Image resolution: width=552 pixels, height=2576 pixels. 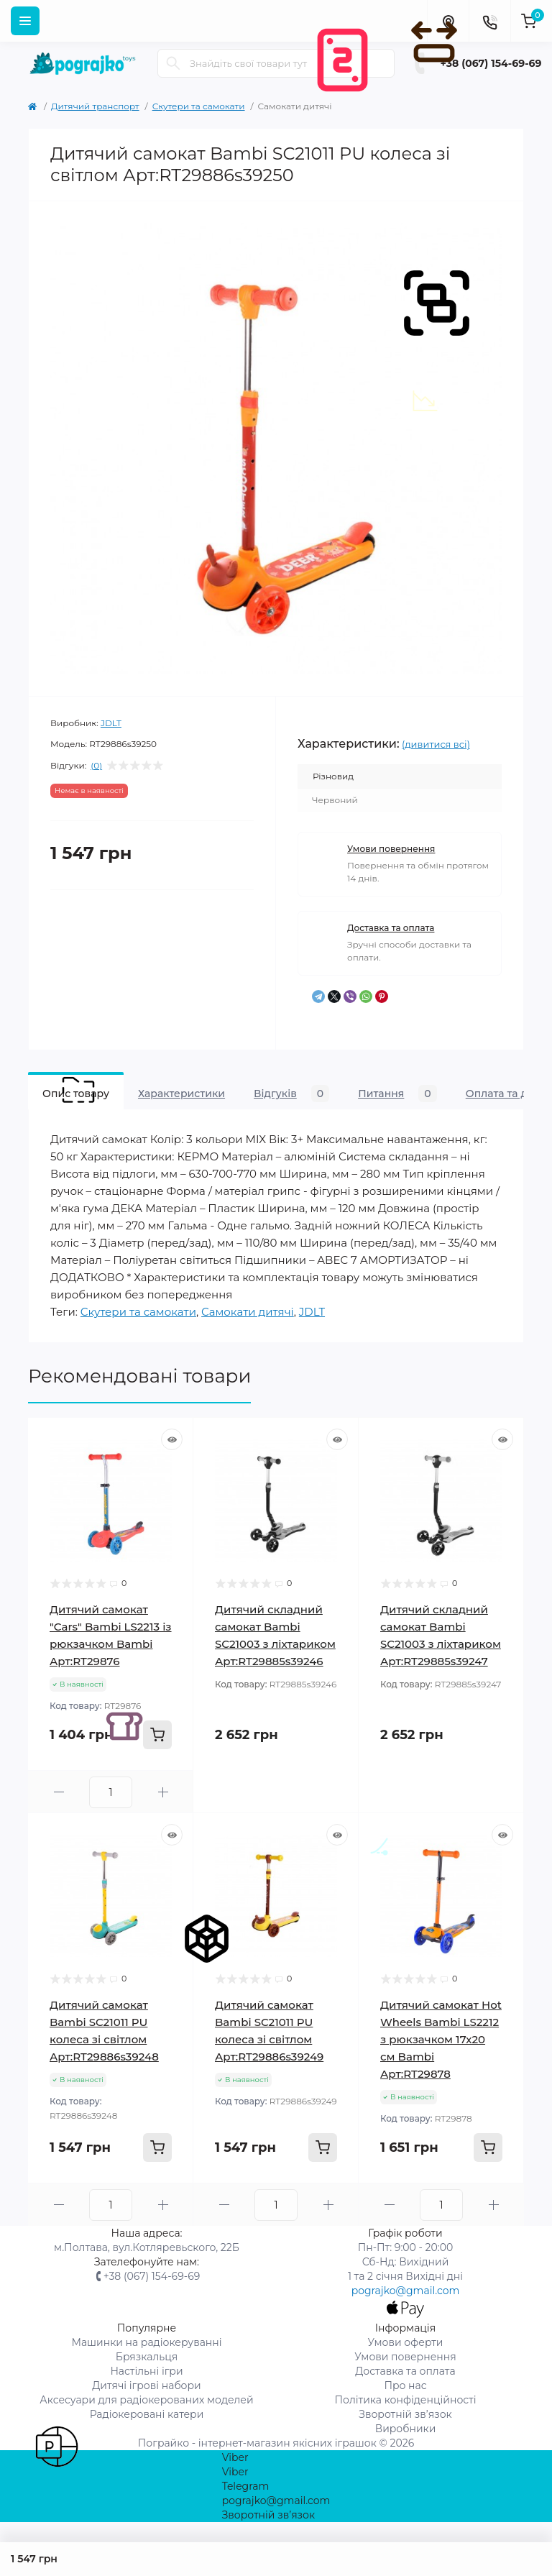 What do you see at coordinates (206, 1938) in the screenshot?
I see `open NetBeans IDE` at bounding box center [206, 1938].